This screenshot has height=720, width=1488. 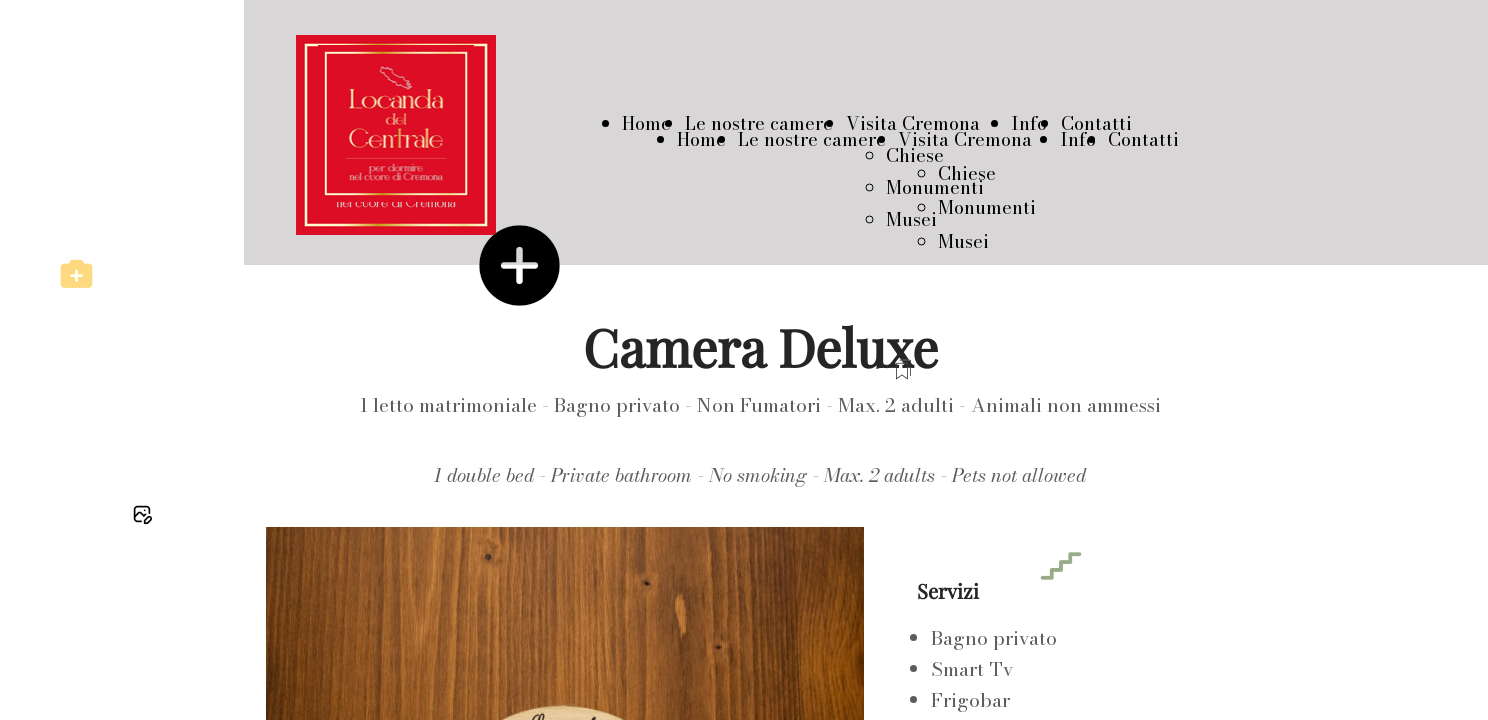 I want to click on add a new item, so click(x=519, y=265).